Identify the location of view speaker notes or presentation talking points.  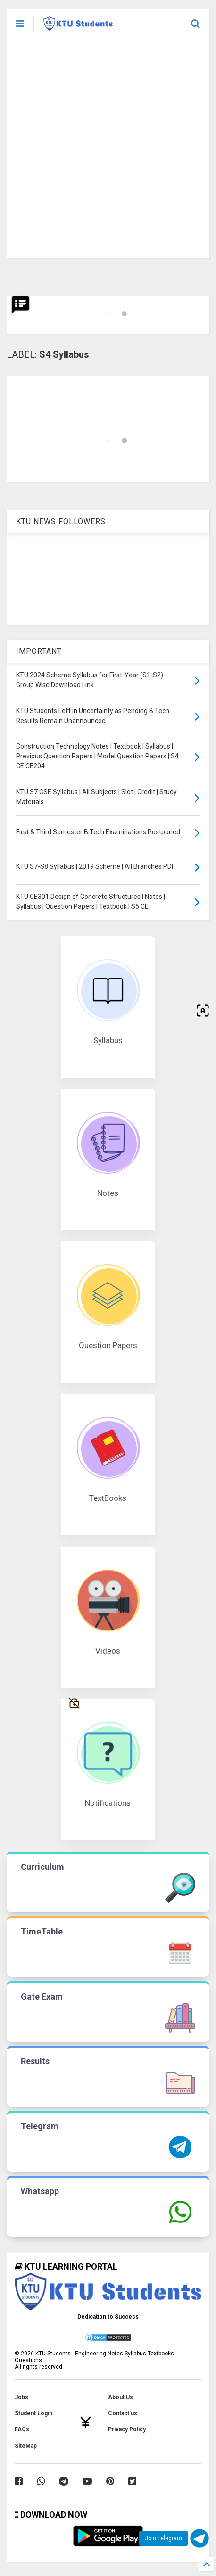
(20, 305).